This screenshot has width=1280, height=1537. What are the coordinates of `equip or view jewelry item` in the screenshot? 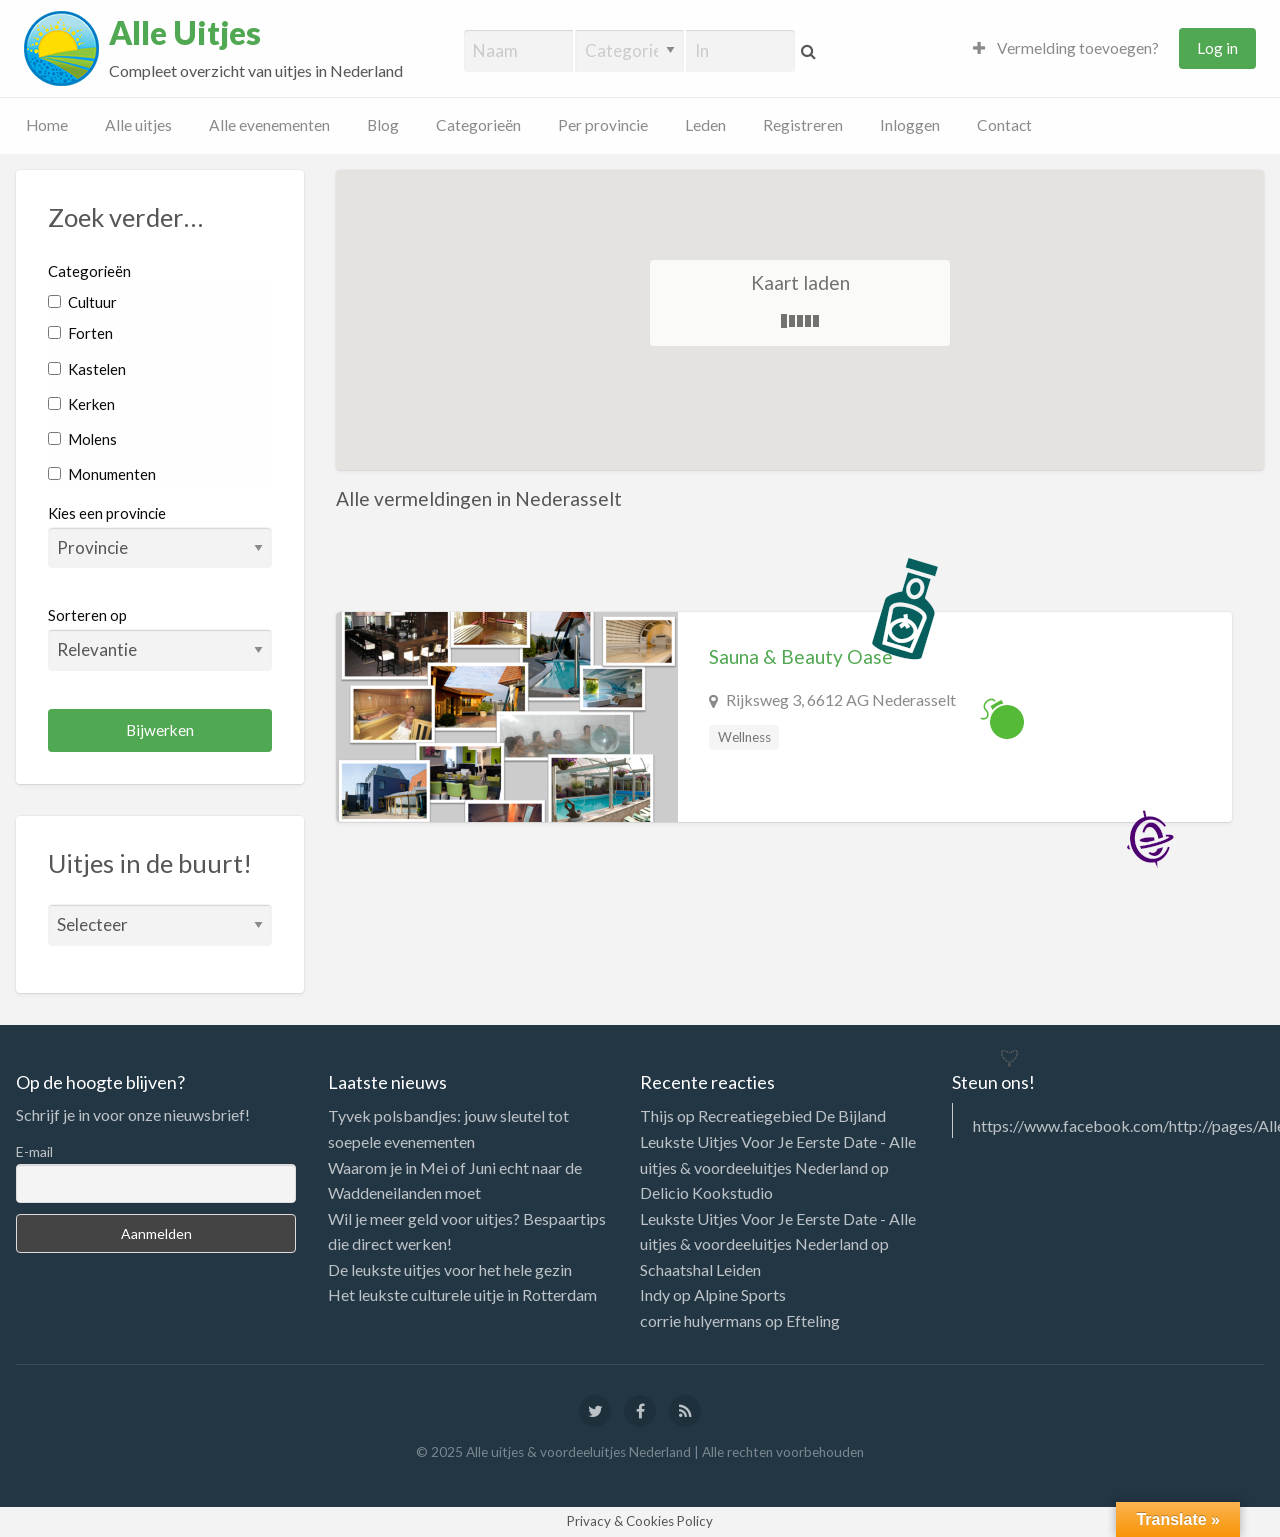 It's located at (1009, 1058).